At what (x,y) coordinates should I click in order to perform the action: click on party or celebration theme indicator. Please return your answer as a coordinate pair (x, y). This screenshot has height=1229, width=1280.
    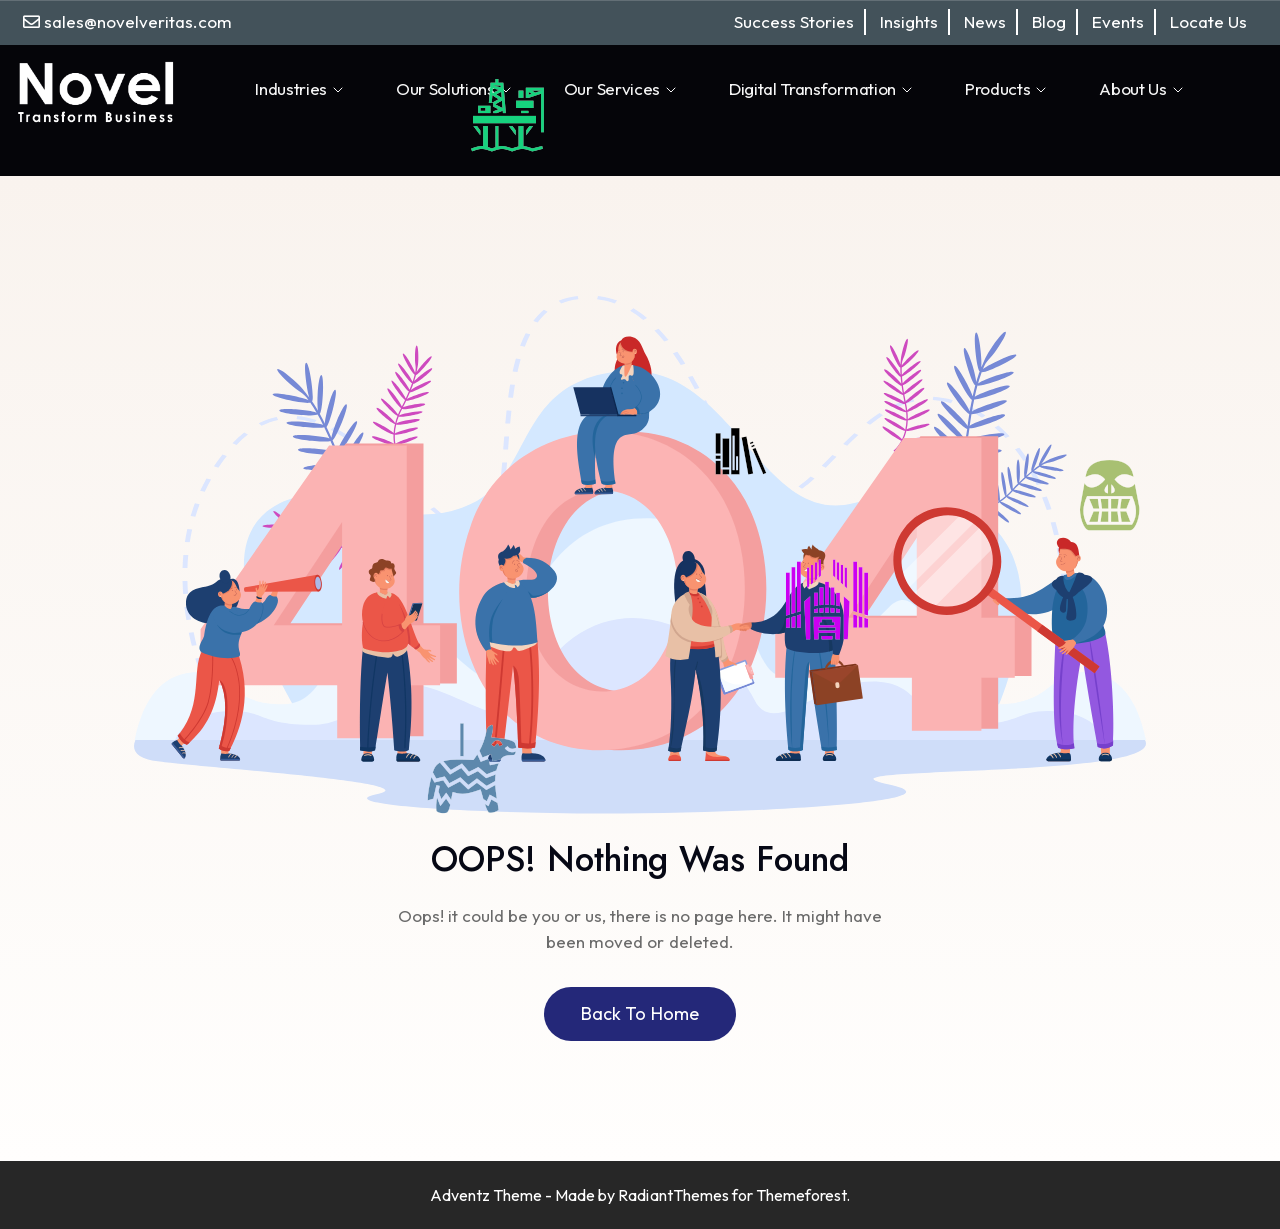
    Looking at the image, I should click on (472, 769).